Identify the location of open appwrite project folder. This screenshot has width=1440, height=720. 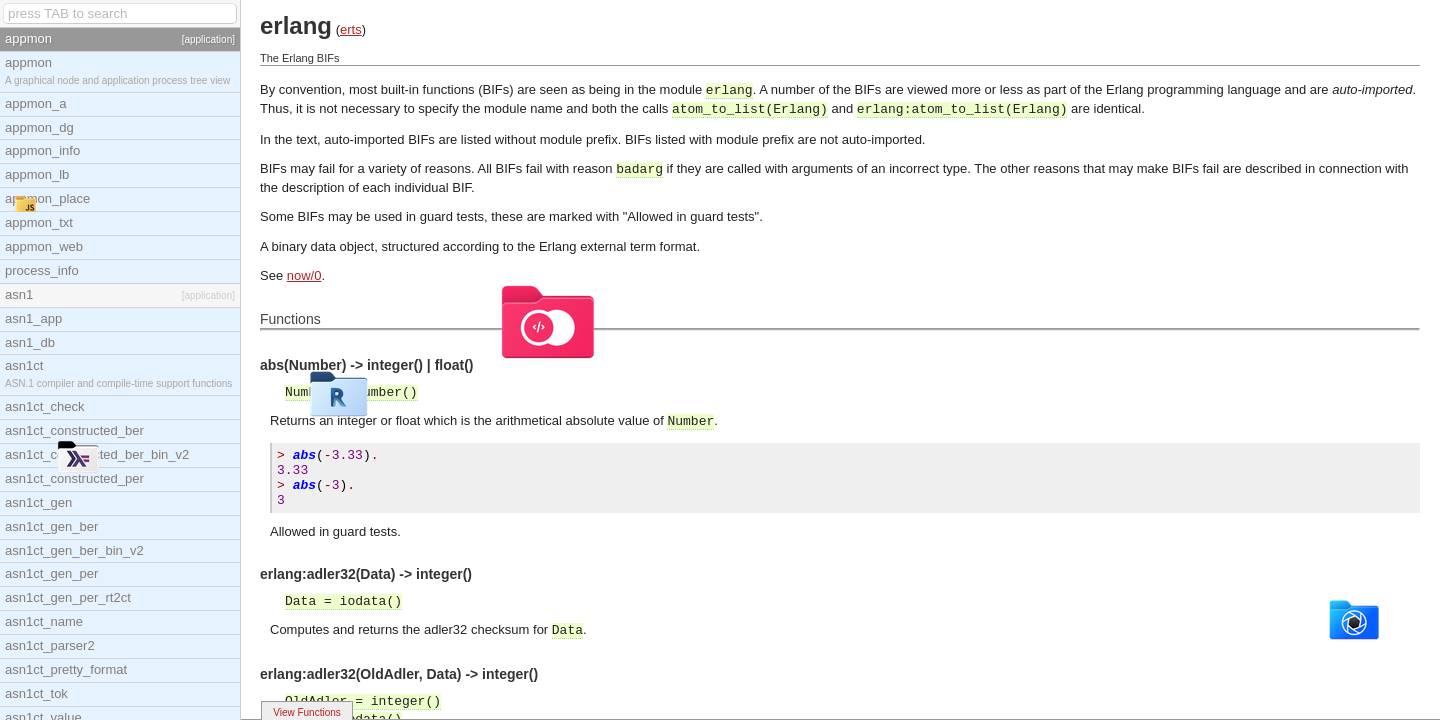
(547, 324).